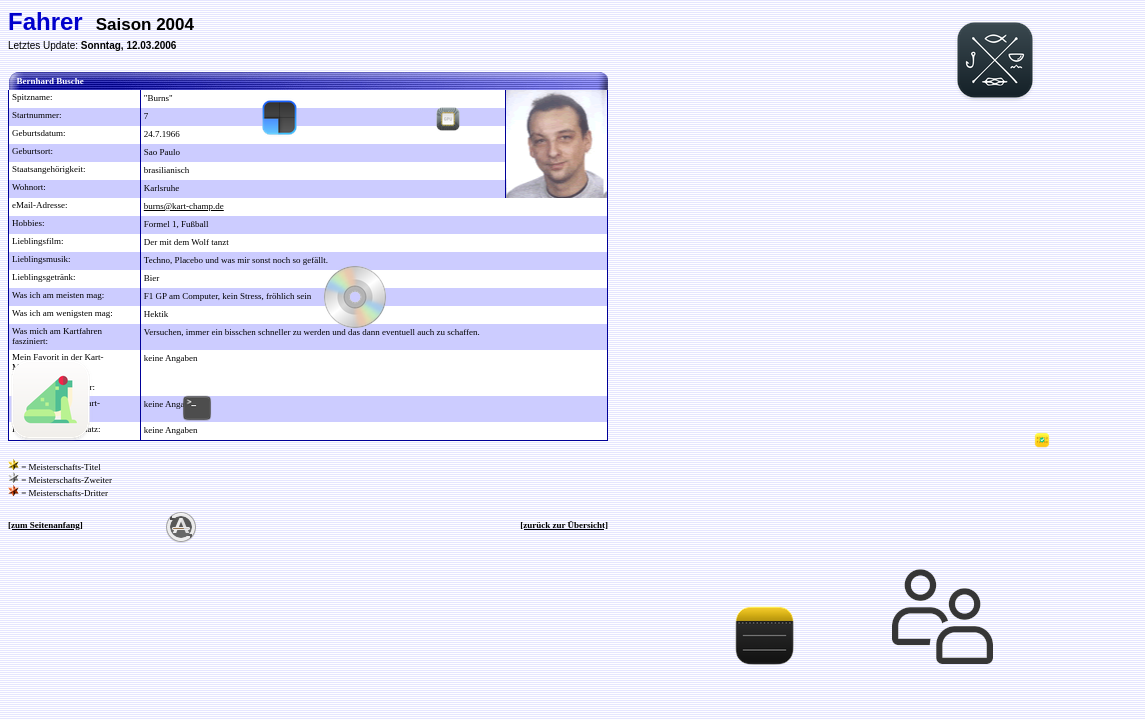 Image resolution: width=1145 pixels, height=720 pixels. What do you see at coordinates (197, 408) in the screenshot?
I see `open the terminal application` at bounding box center [197, 408].